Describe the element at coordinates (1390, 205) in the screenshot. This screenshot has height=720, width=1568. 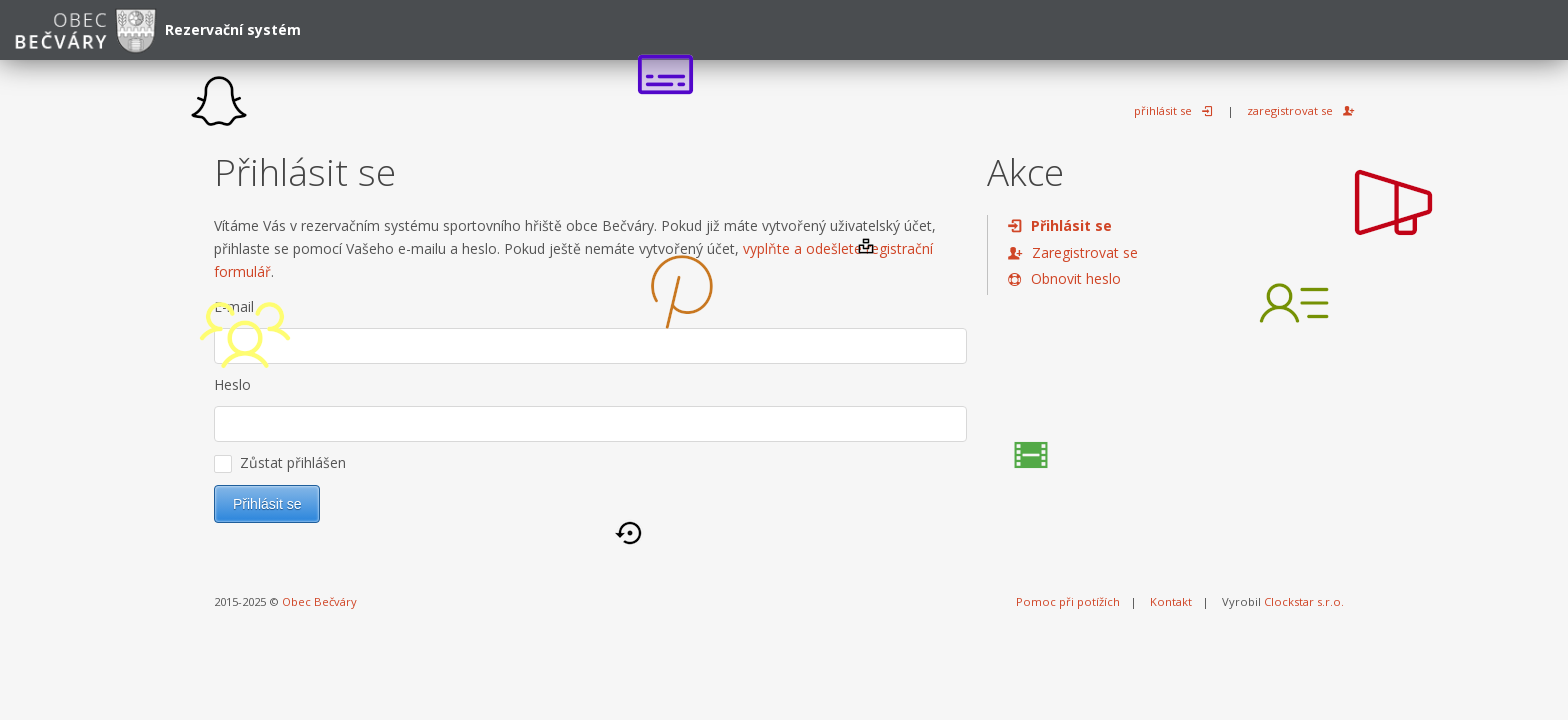
I see `make an announcement` at that location.